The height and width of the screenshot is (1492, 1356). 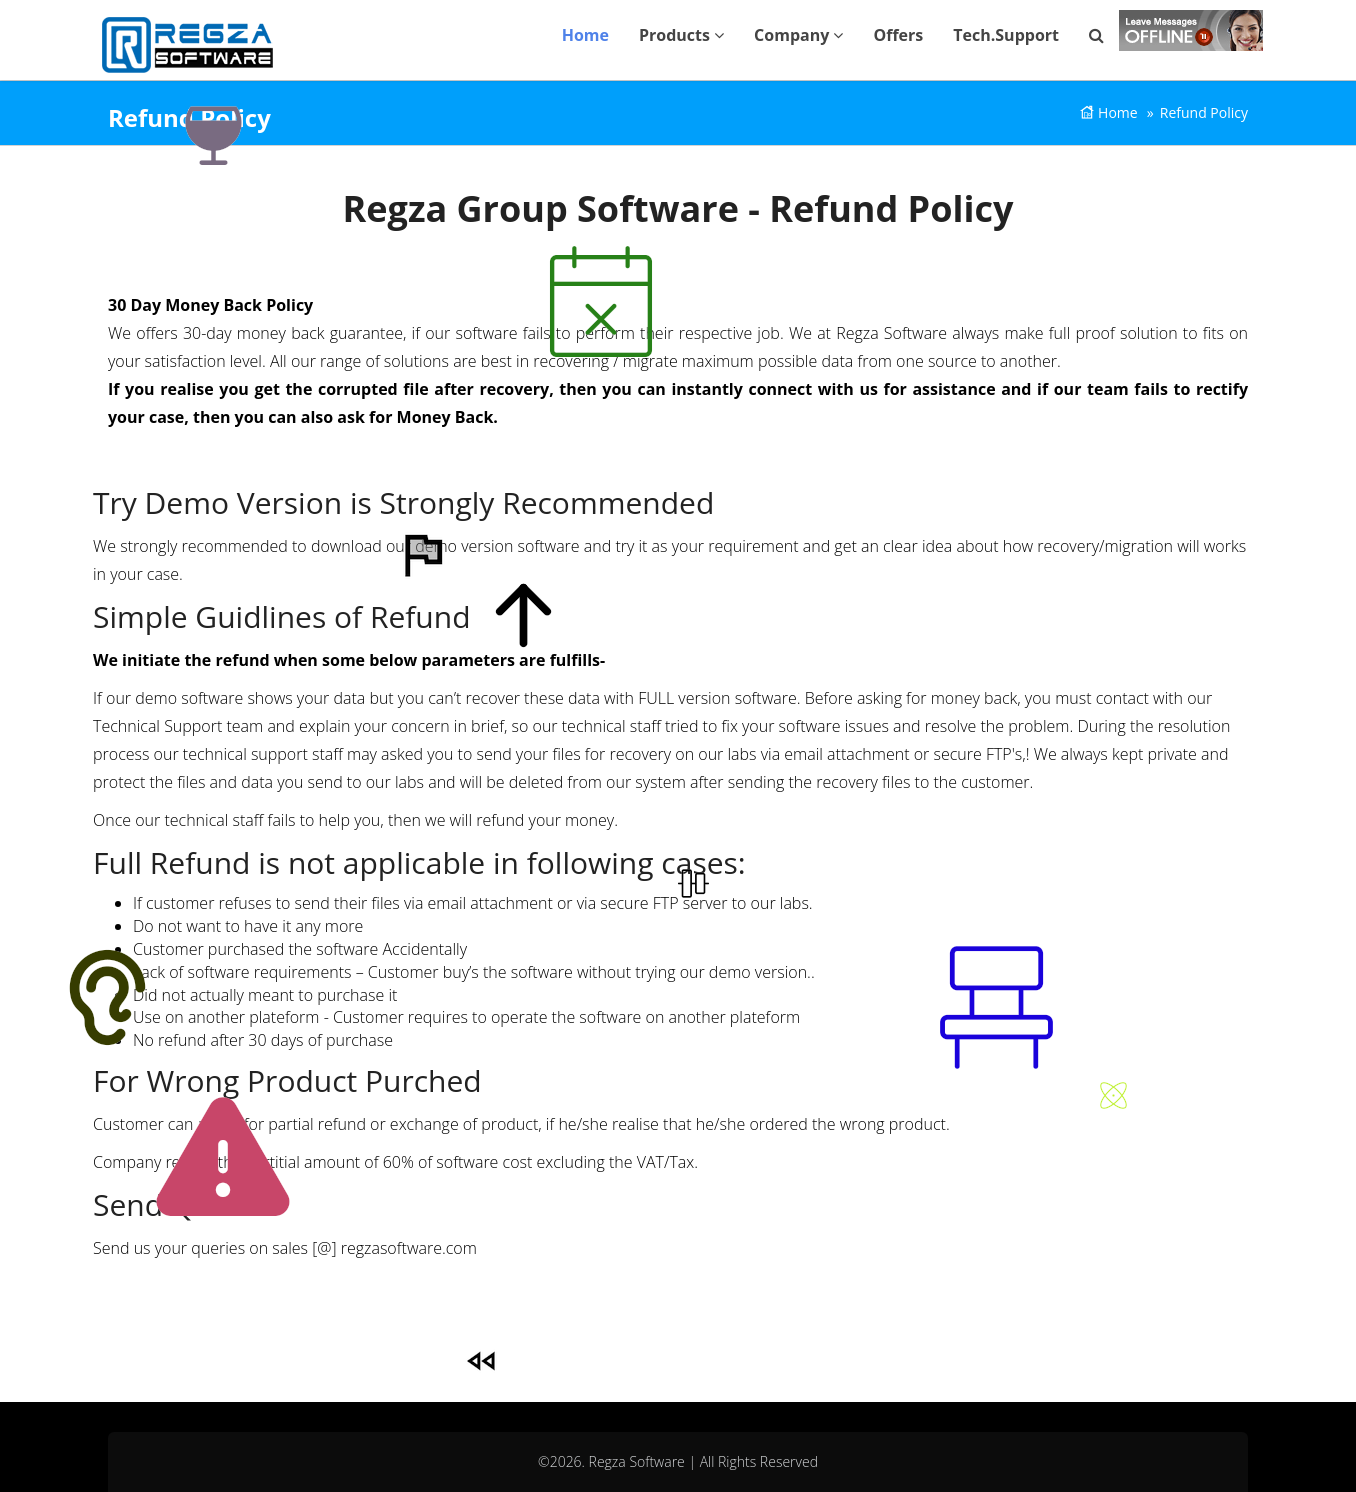 What do you see at coordinates (107, 997) in the screenshot?
I see `access audio or hearing settings` at bounding box center [107, 997].